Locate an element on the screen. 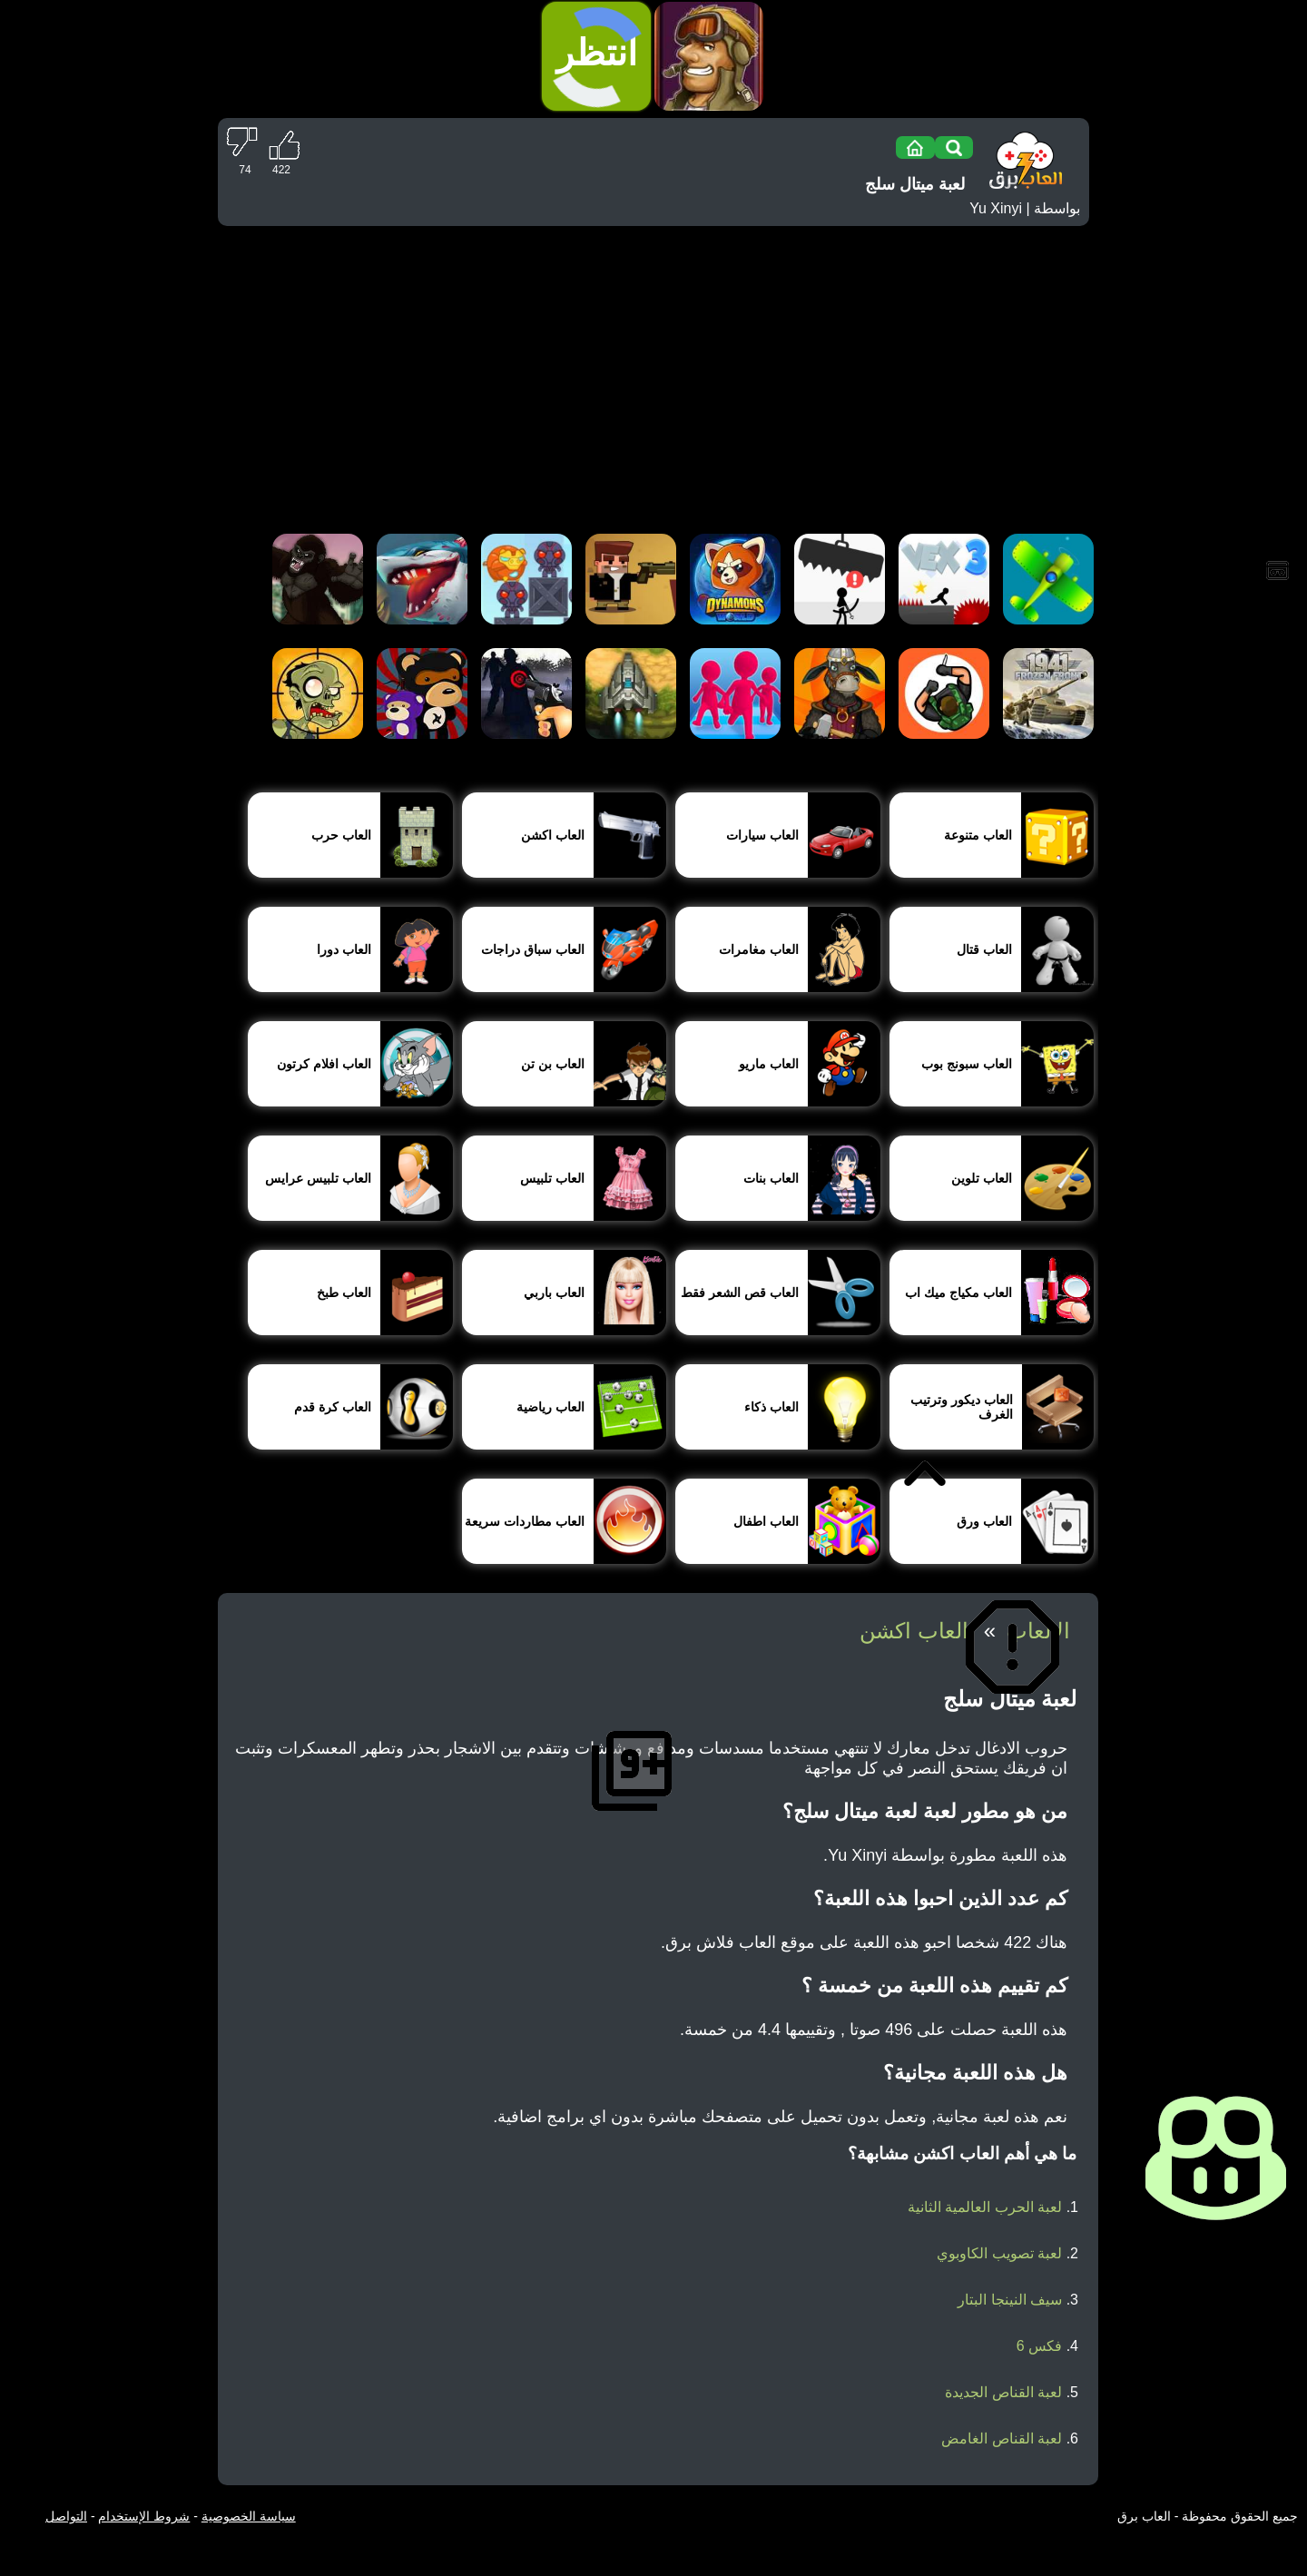  stop or halt current action is located at coordinates (1012, 1647).